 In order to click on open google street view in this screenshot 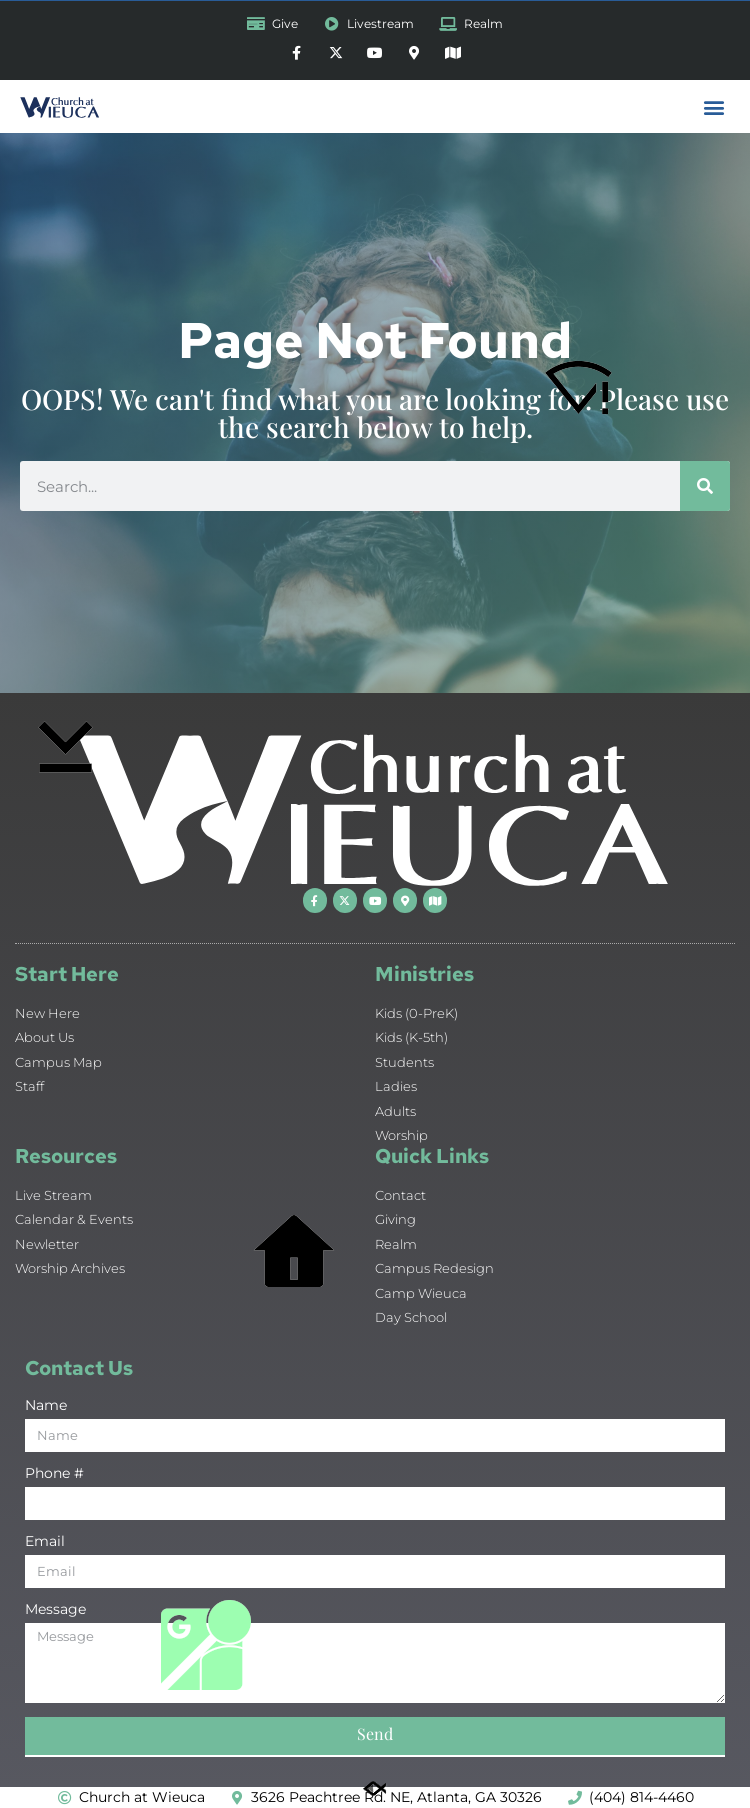, I will do `click(206, 1645)`.